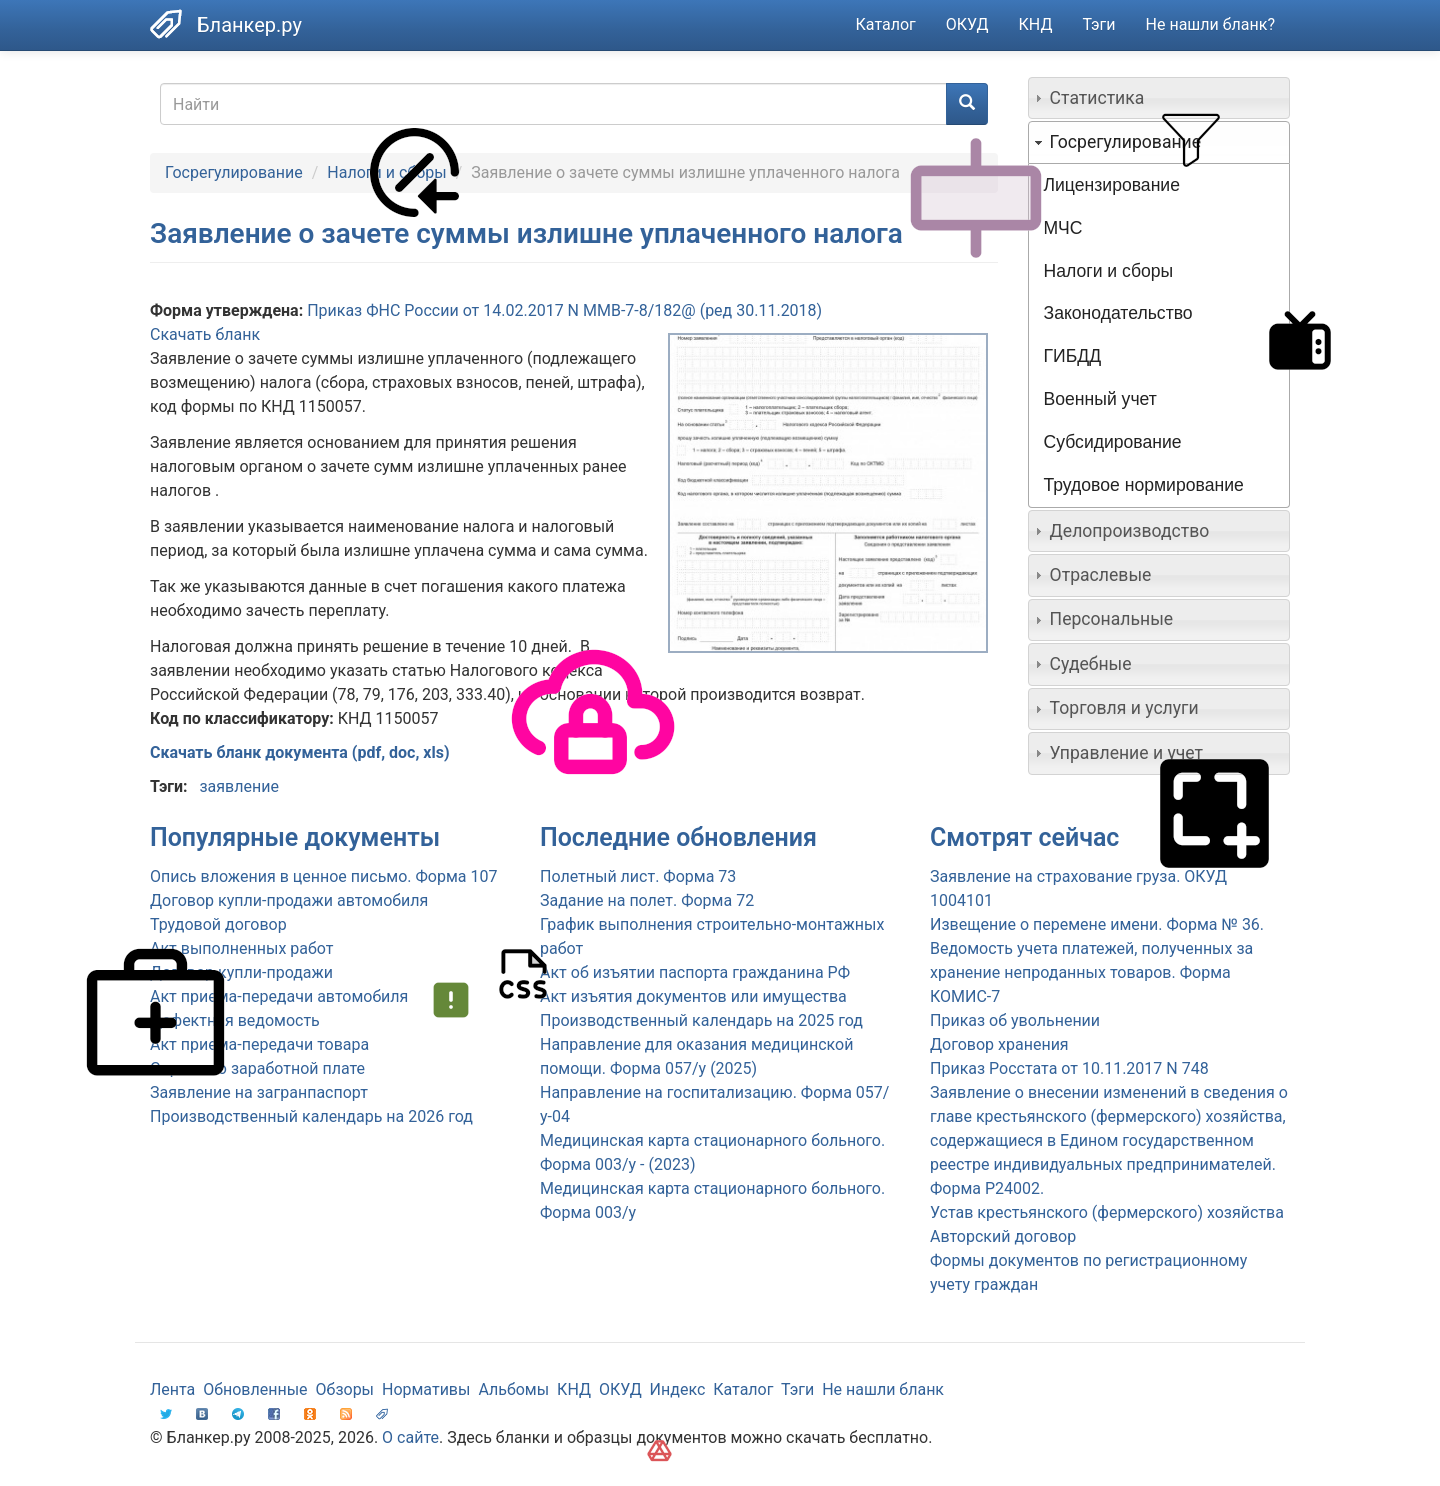 The image size is (1440, 1486). I want to click on center align object horizontally, so click(976, 198).